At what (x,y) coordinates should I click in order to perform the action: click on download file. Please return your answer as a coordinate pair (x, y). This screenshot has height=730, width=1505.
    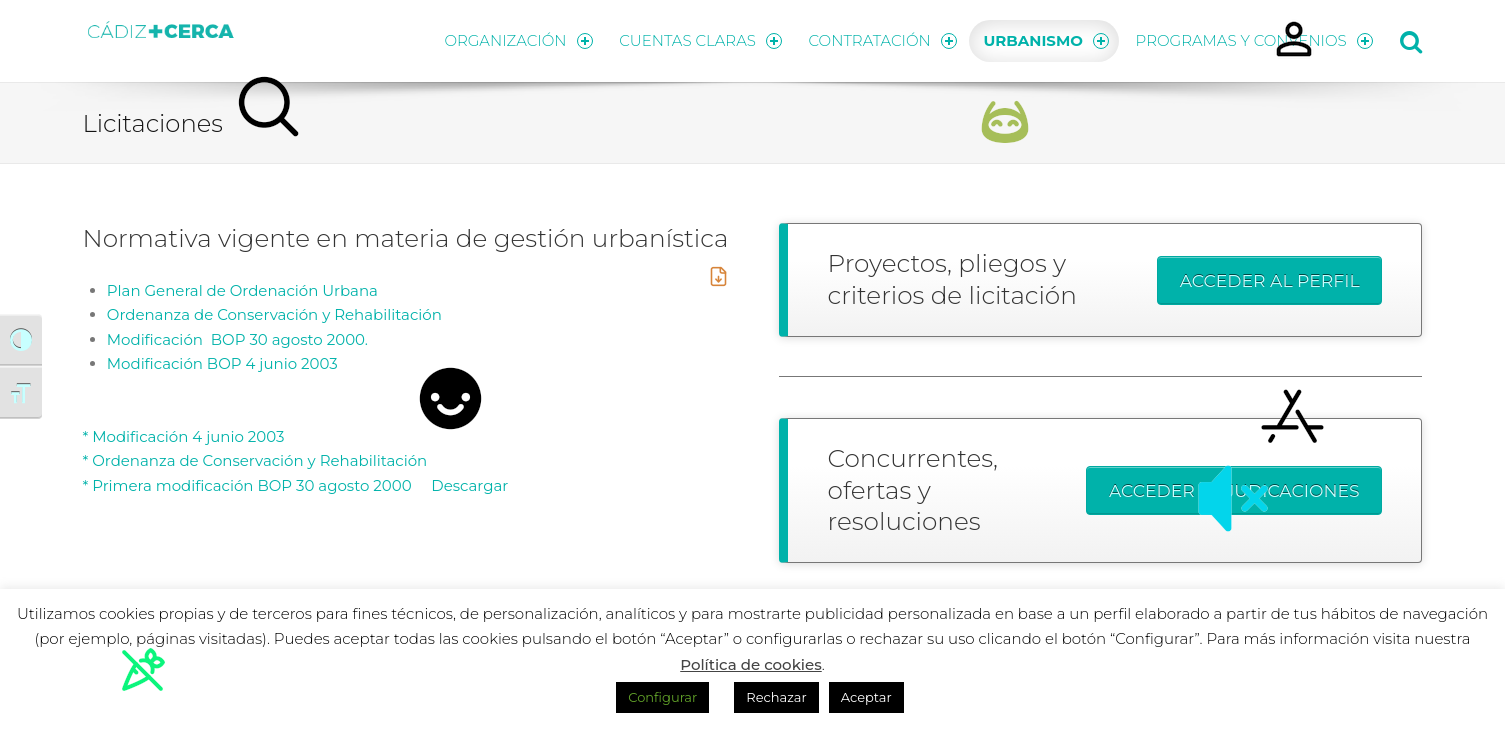
    Looking at the image, I should click on (718, 276).